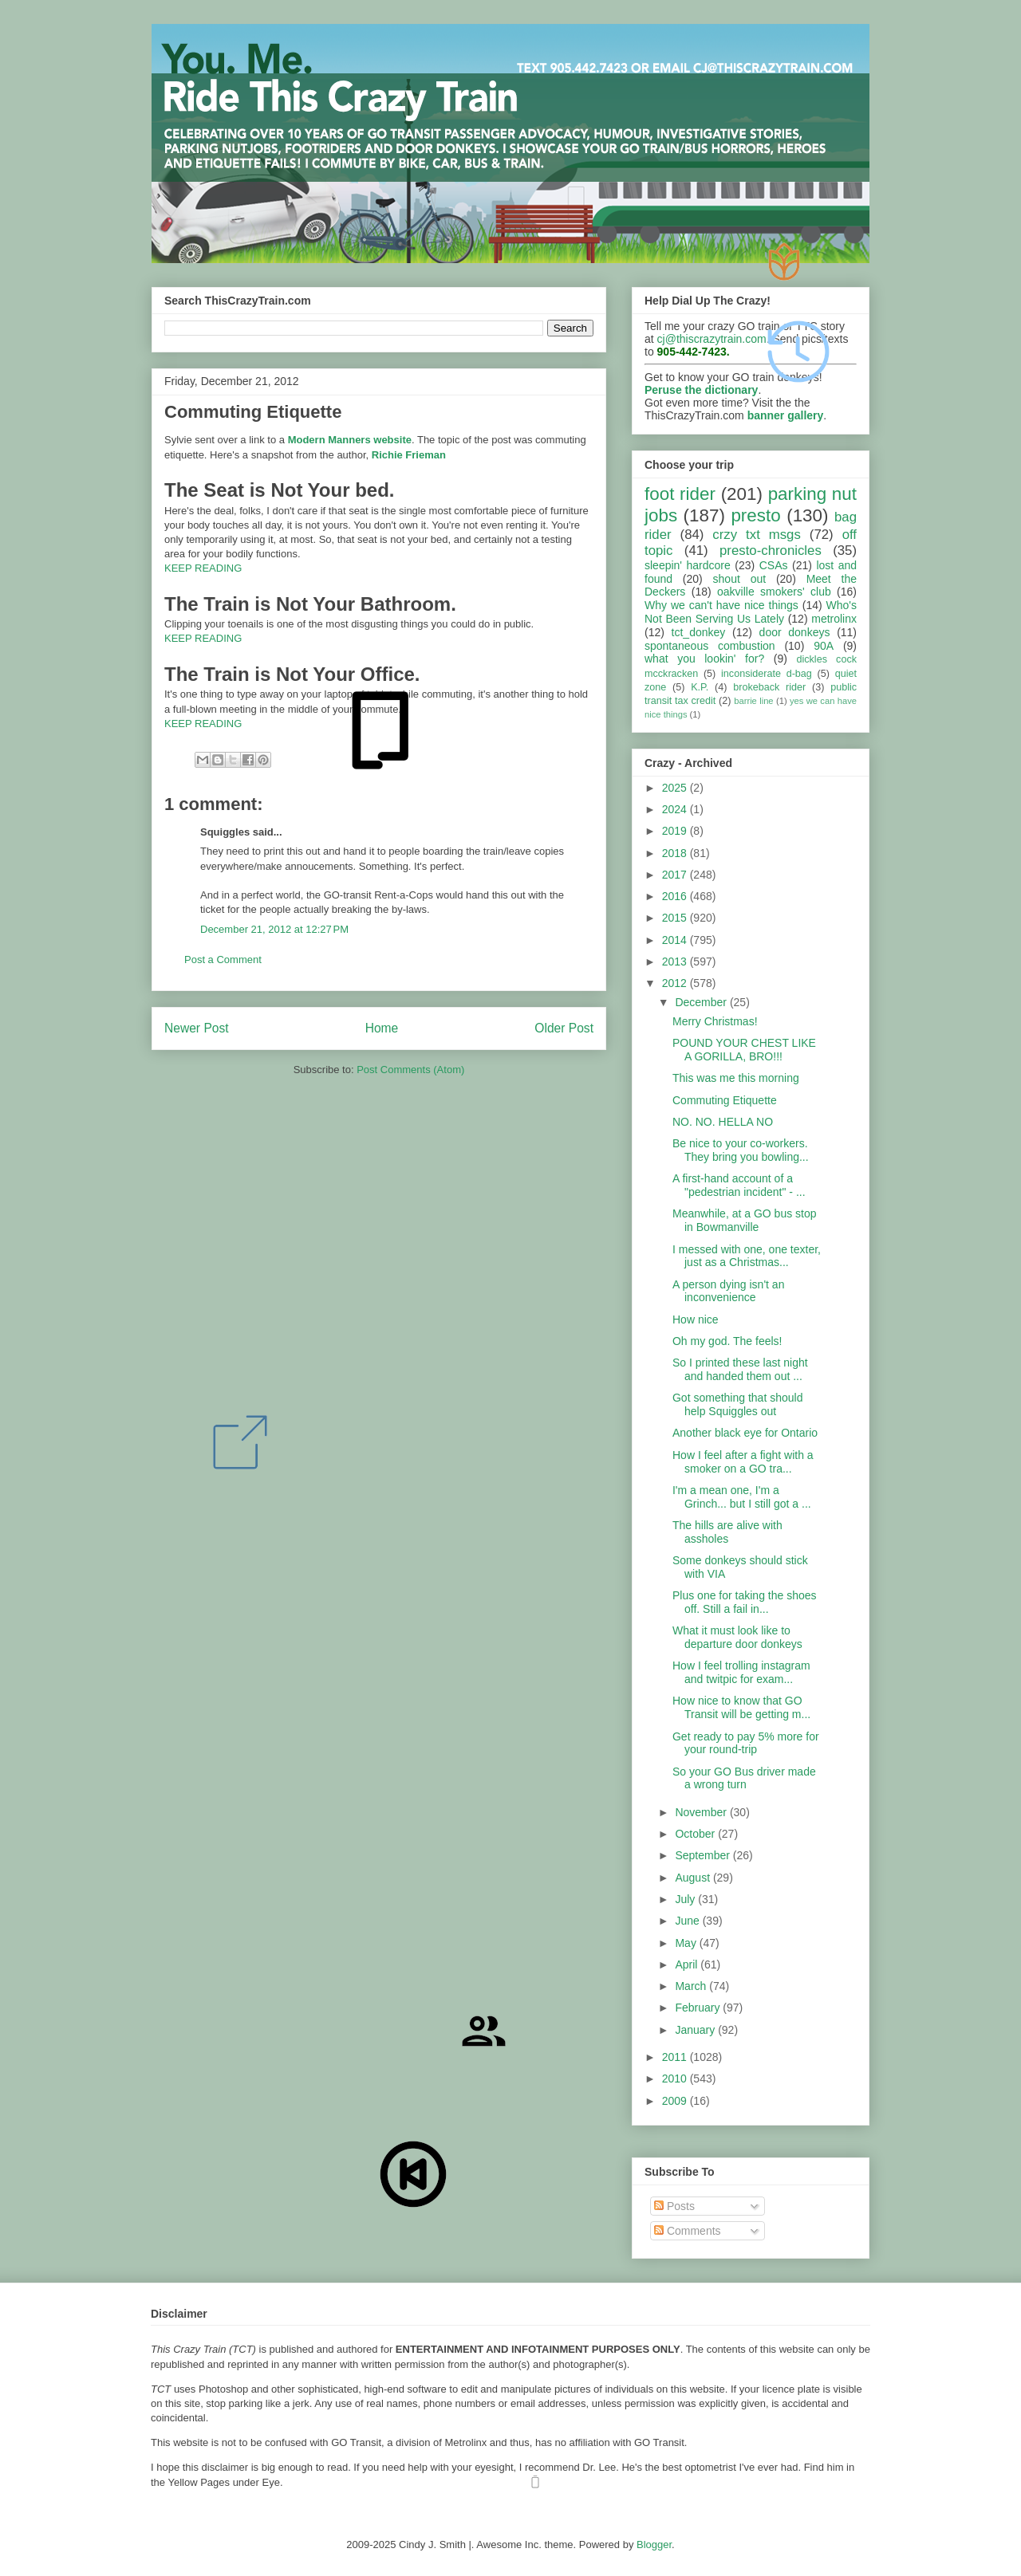 The height and width of the screenshot is (2576, 1021). Describe the element at coordinates (784, 262) in the screenshot. I see `filter by grain or wheat products` at that location.